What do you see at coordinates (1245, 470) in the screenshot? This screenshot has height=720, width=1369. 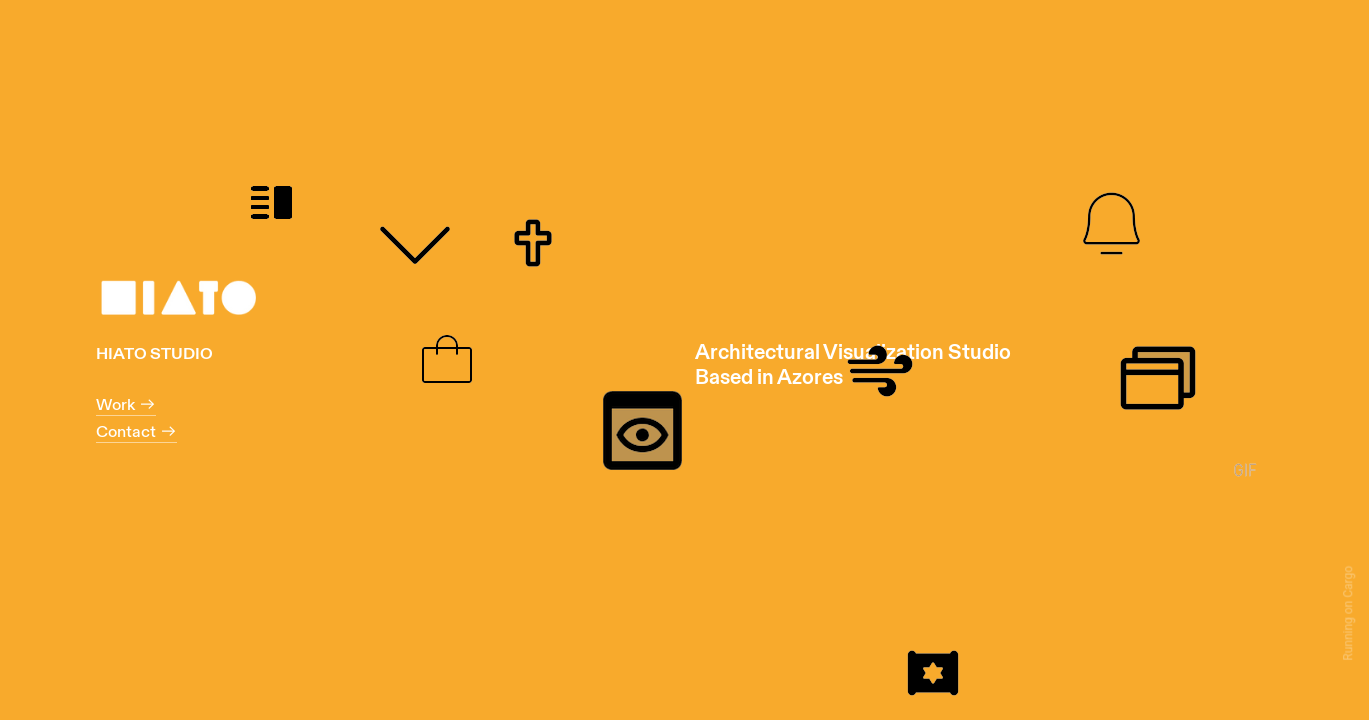 I see `insert a gif into your message` at bounding box center [1245, 470].